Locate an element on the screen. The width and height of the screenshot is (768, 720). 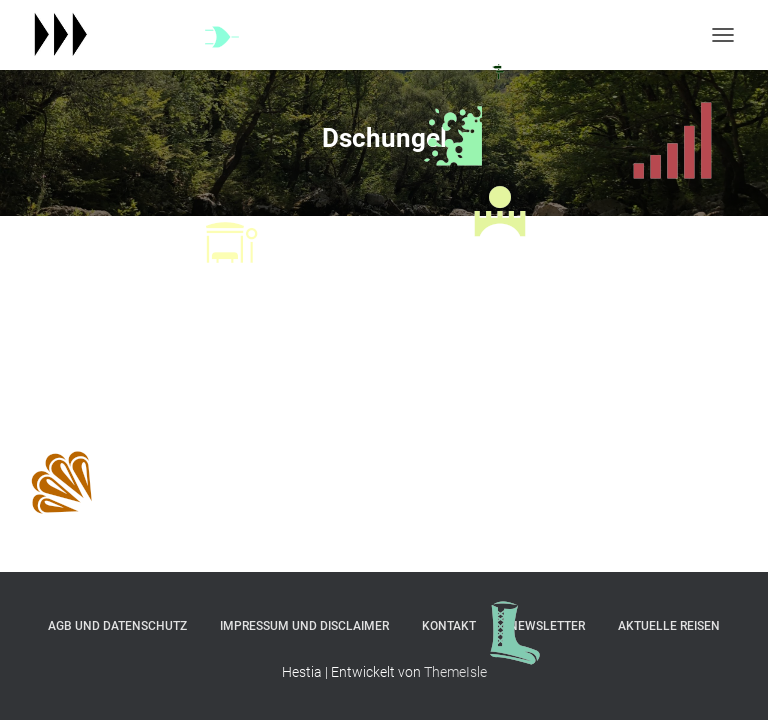
indicates cellular or network signal strength is located at coordinates (672, 140).